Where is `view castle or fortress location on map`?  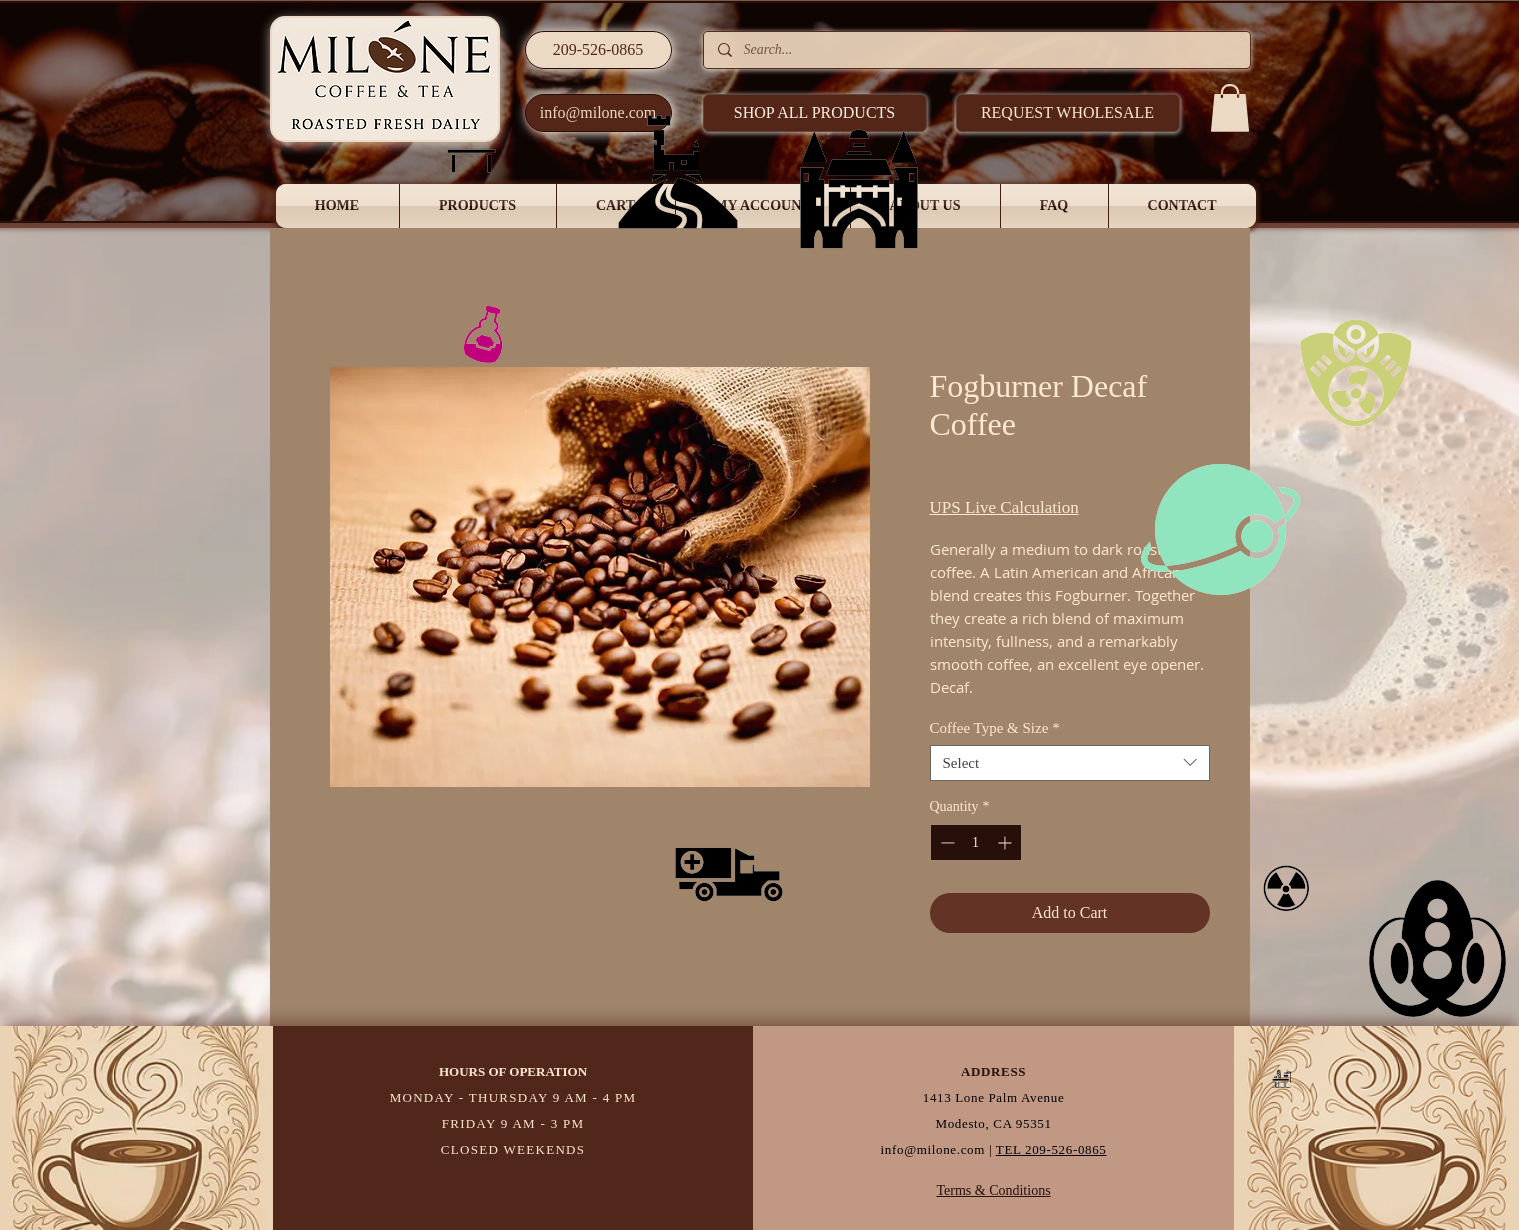 view castle or fortress location on map is located at coordinates (678, 169).